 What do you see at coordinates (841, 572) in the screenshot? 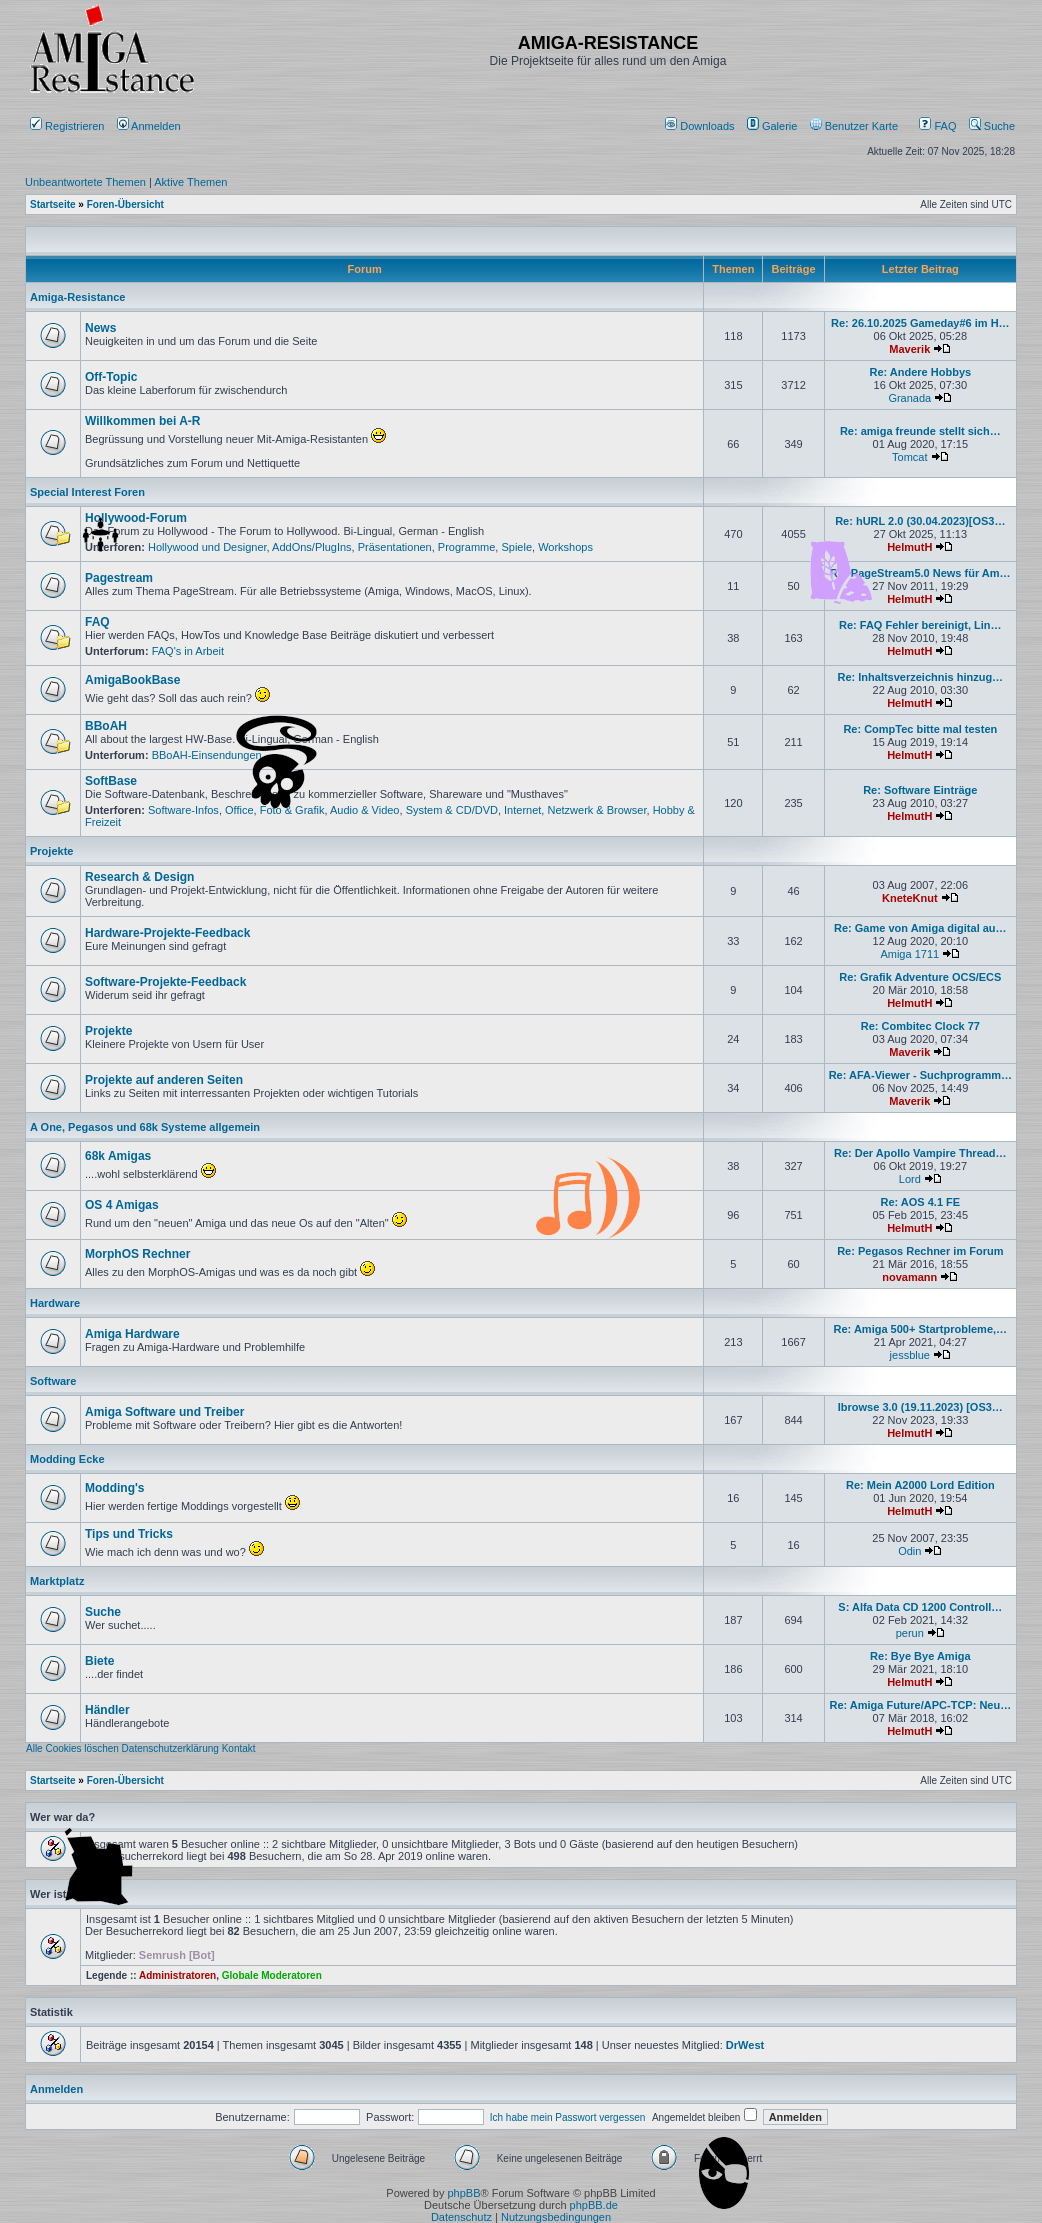
I see `indicates grain or wheat ingredient` at bounding box center [841, 572].